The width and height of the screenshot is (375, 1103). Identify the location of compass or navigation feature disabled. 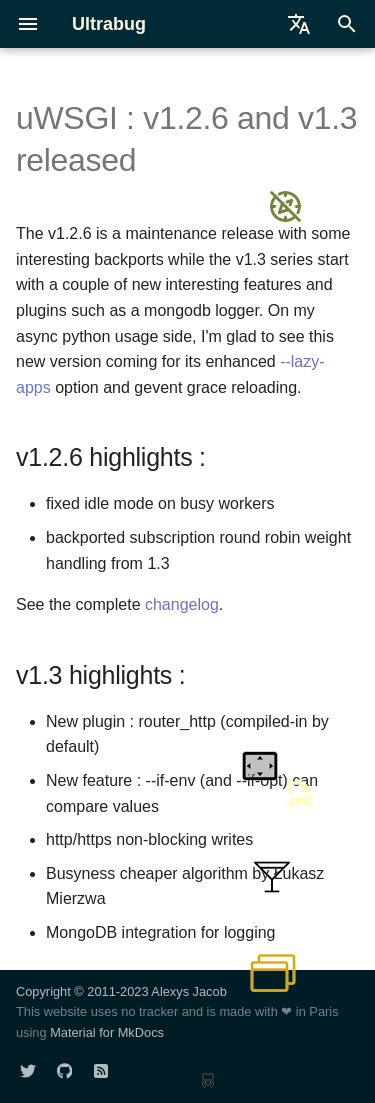
(285, 206).